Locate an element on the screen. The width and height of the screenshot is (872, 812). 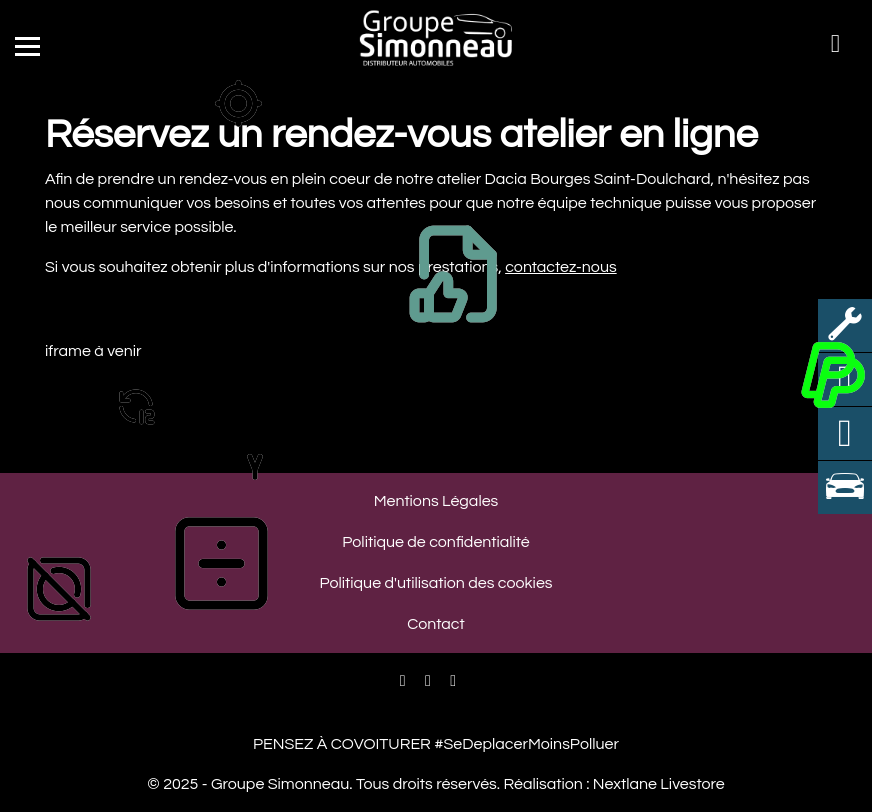
tumble dry not allowed is located at coordinates (59, 589).